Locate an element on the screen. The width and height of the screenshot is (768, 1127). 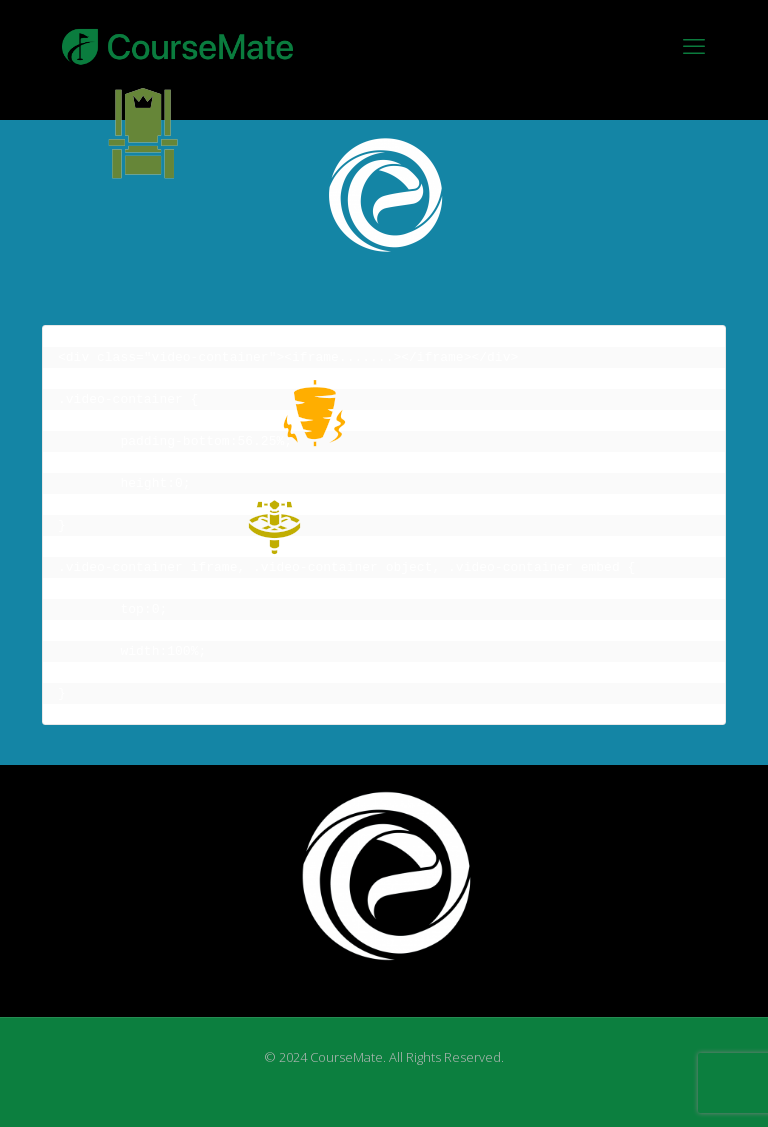
access food or restaurant options in a game is located at coordinates (315, 413).